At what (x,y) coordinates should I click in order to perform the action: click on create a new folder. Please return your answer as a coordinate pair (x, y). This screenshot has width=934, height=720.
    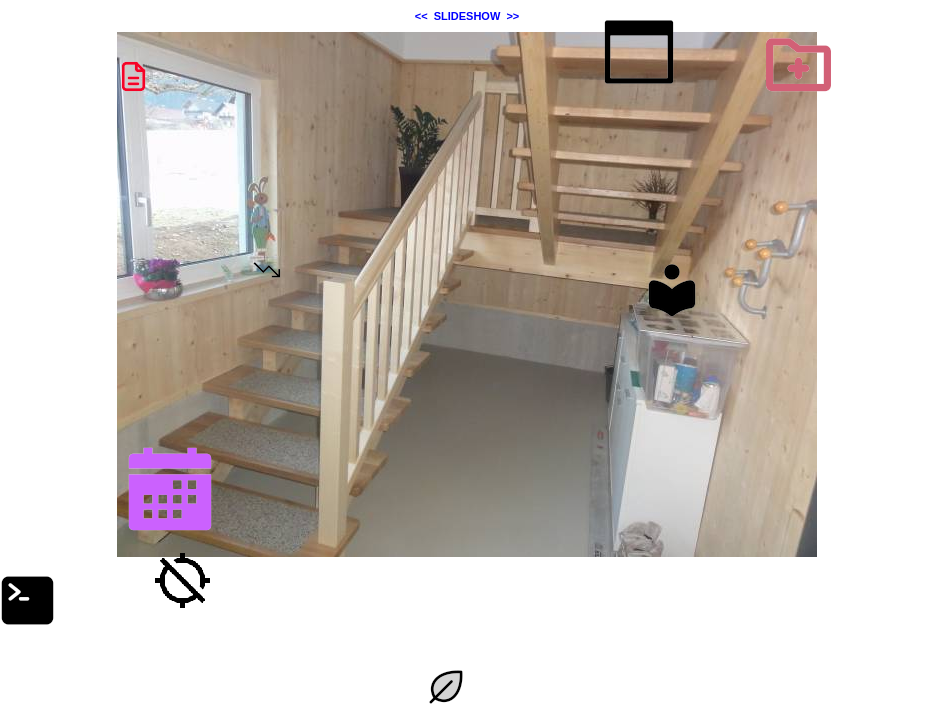
    Looking at the image, I should click on (798, 63).